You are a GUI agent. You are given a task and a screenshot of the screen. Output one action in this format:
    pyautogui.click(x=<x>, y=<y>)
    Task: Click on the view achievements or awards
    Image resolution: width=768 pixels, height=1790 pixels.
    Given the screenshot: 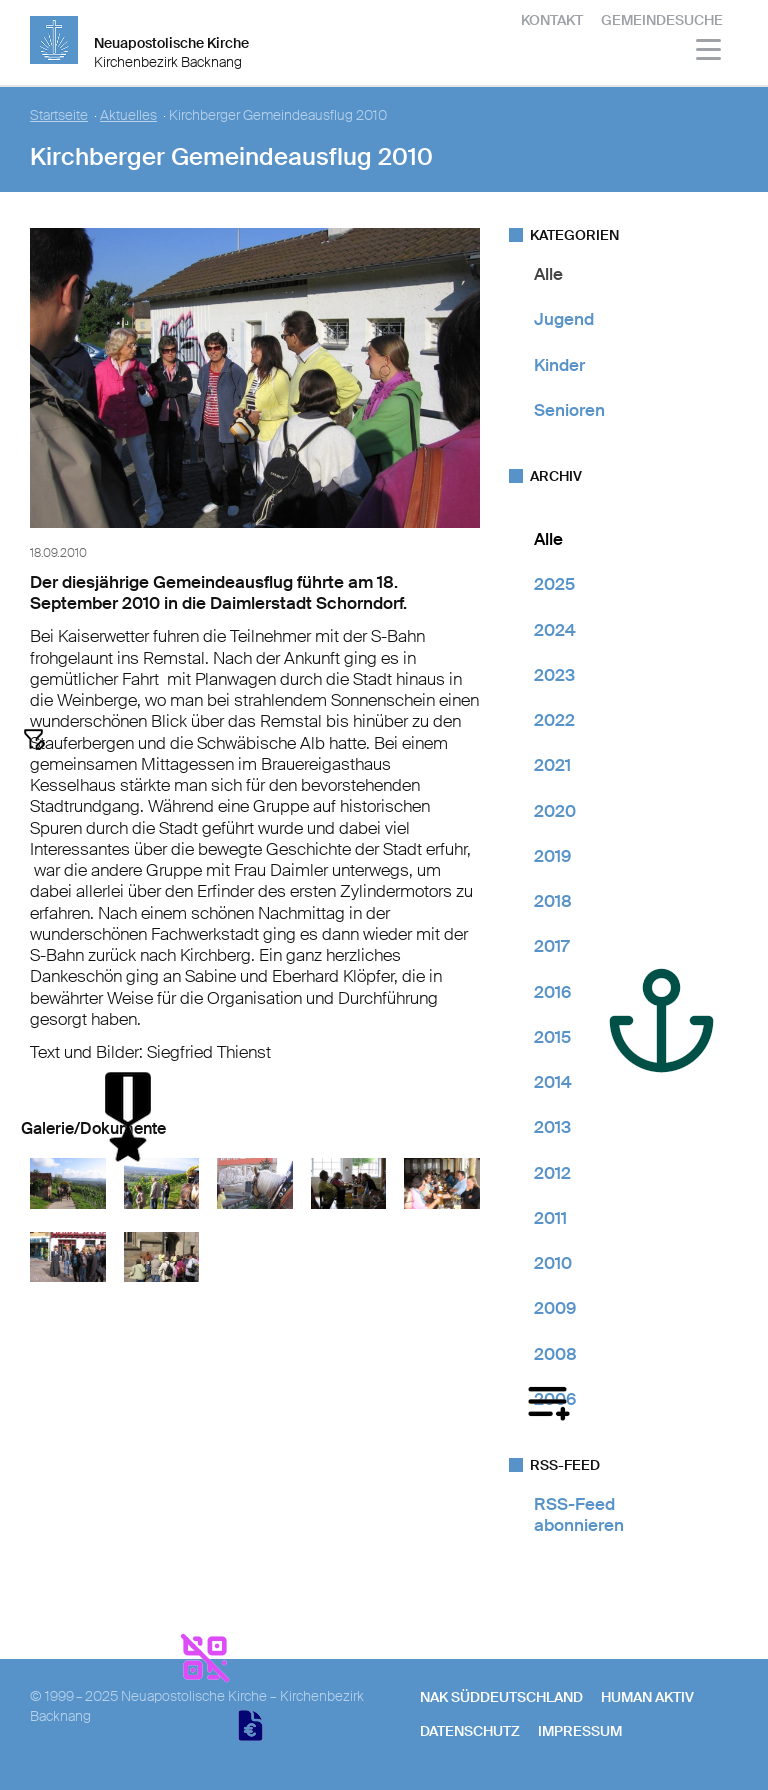 What is the action you would take?
    pyautogui.click(x=128, y=1118)
    